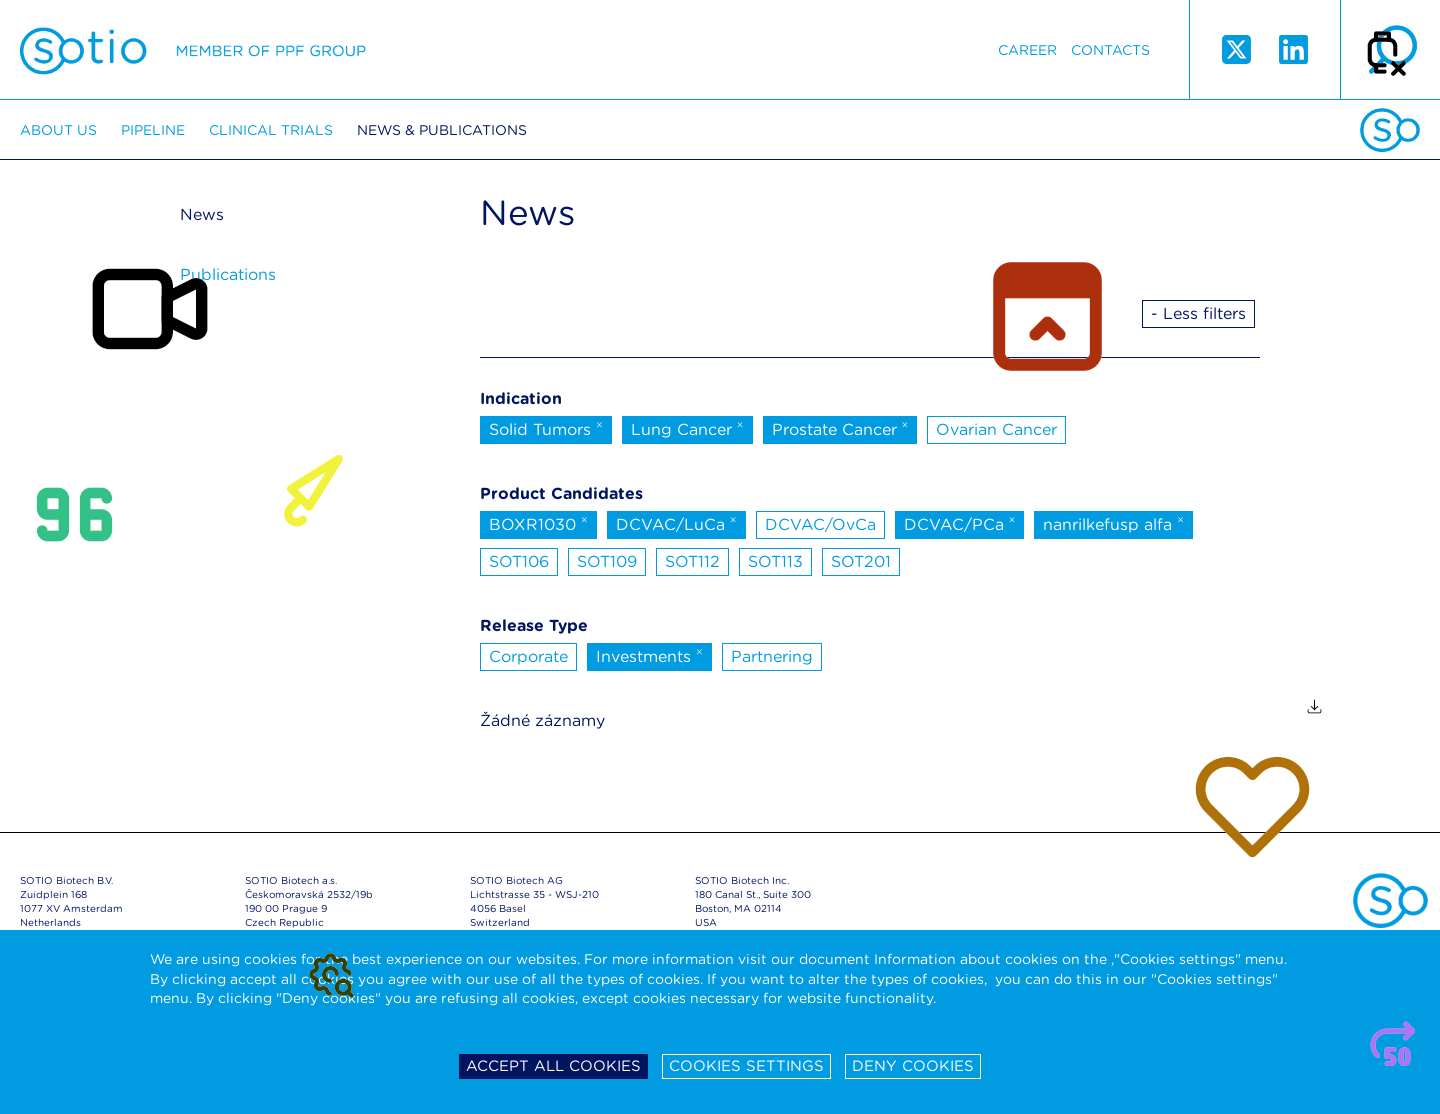 The height and width of the screenshot is (1114, 1440). I want to click on displays the number 96 as a label or count indicator, so click(74, 514).